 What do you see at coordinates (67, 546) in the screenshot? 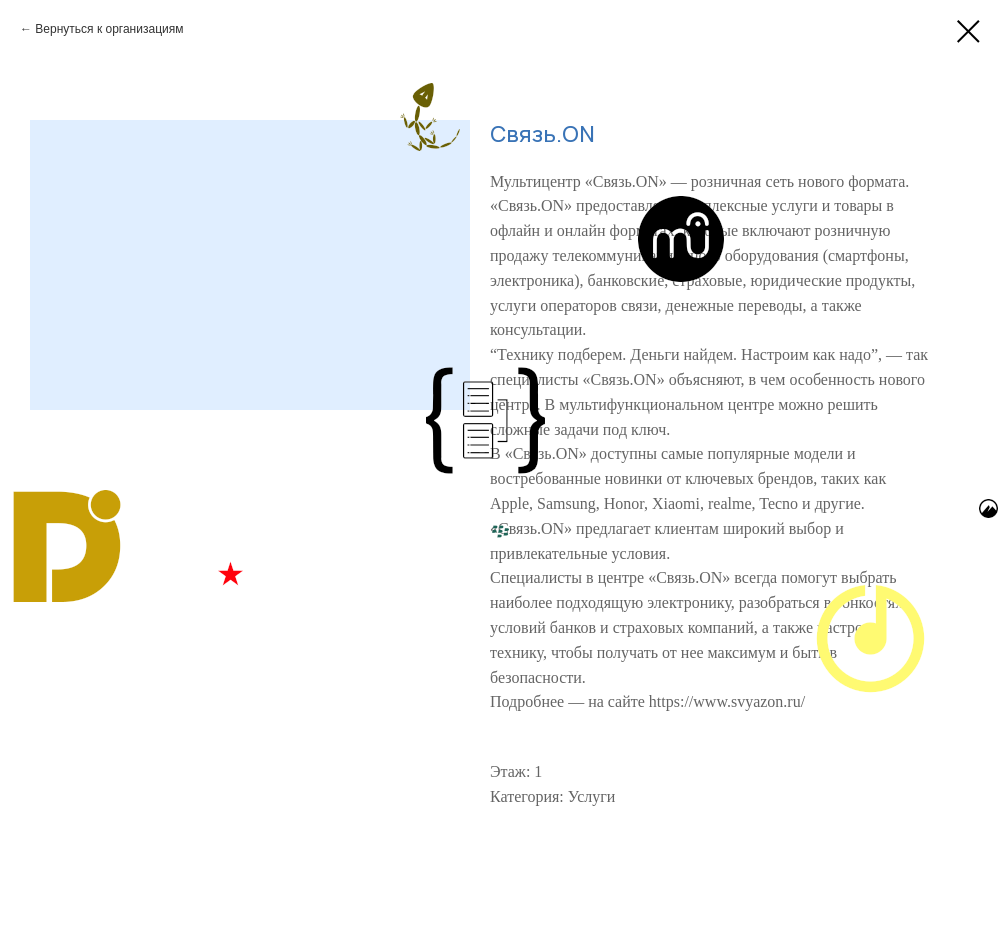
I see `open Dolibarr ERP/CRM application` at bounding box center [67, 546].